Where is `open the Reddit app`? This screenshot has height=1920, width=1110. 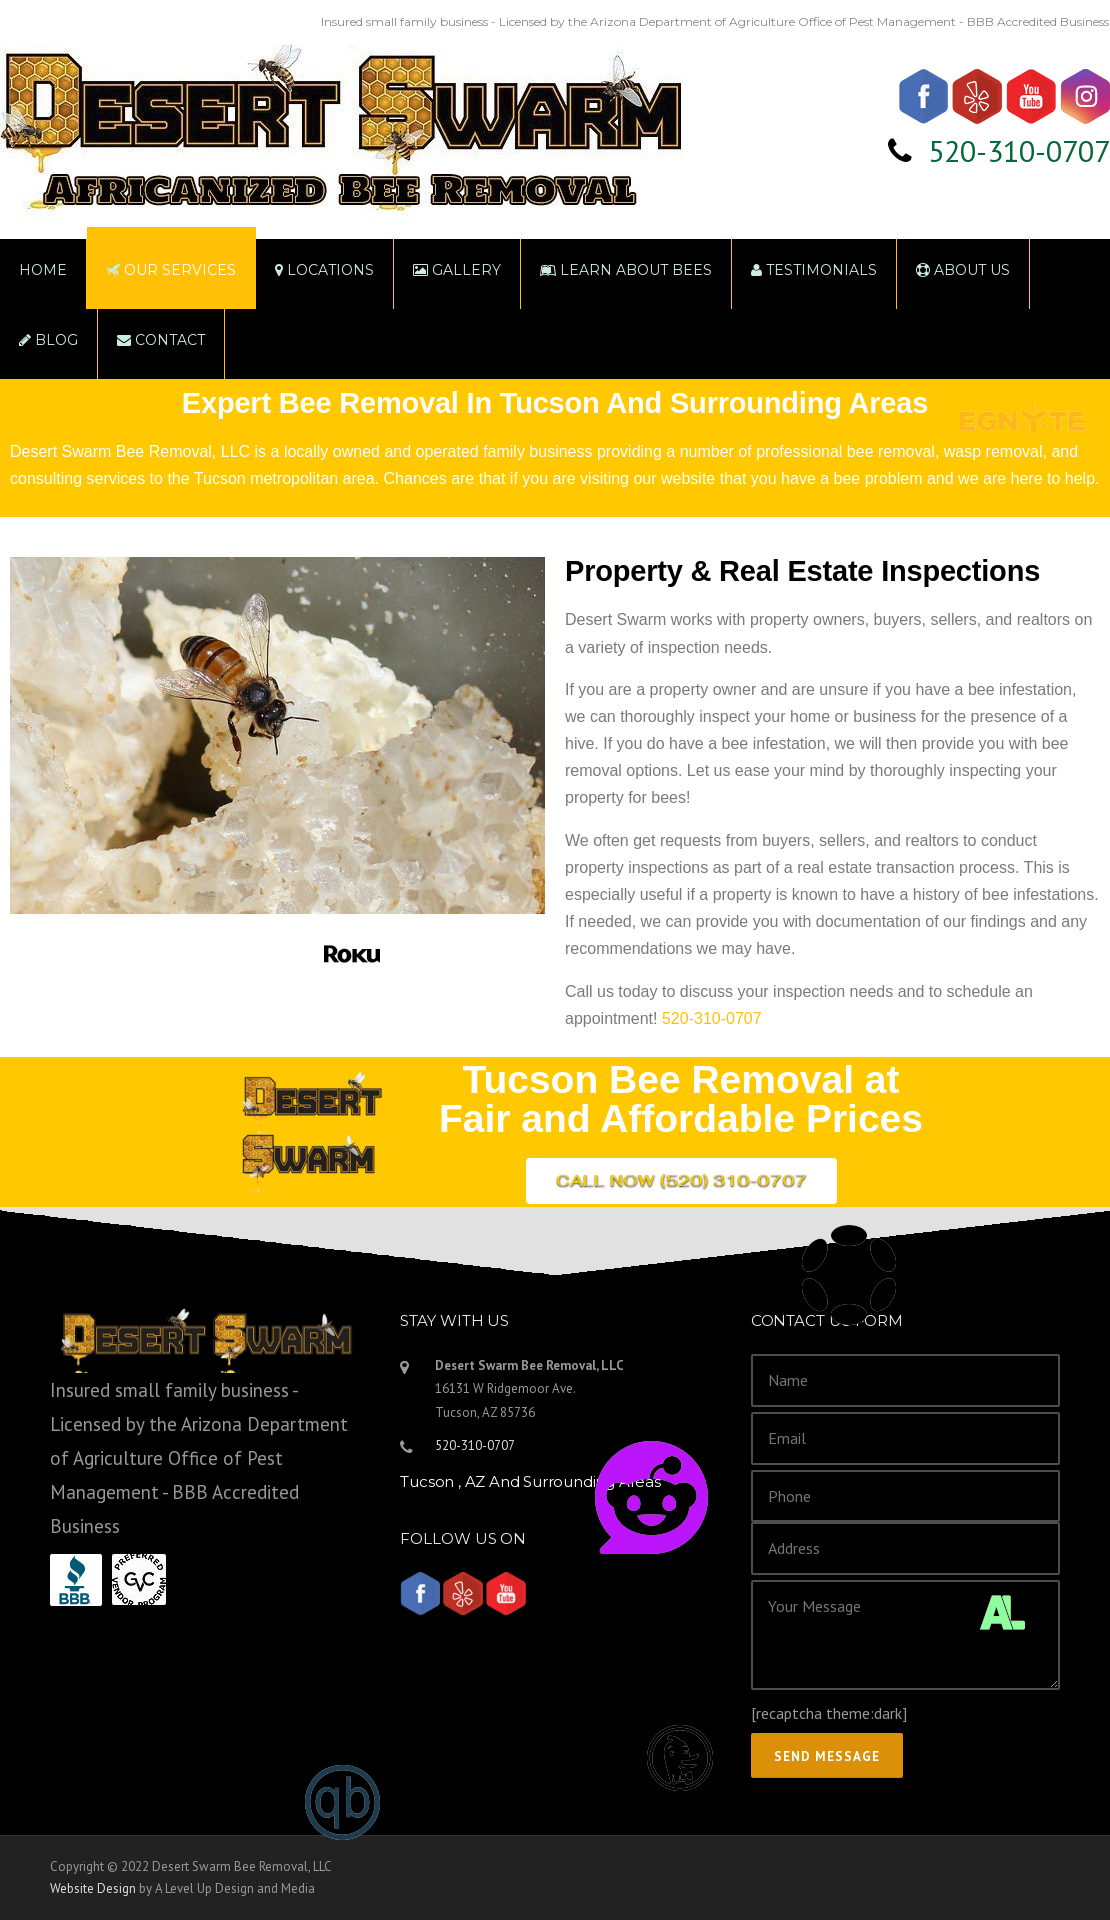 open the Reddit app is located at coordinates (651, 1497).